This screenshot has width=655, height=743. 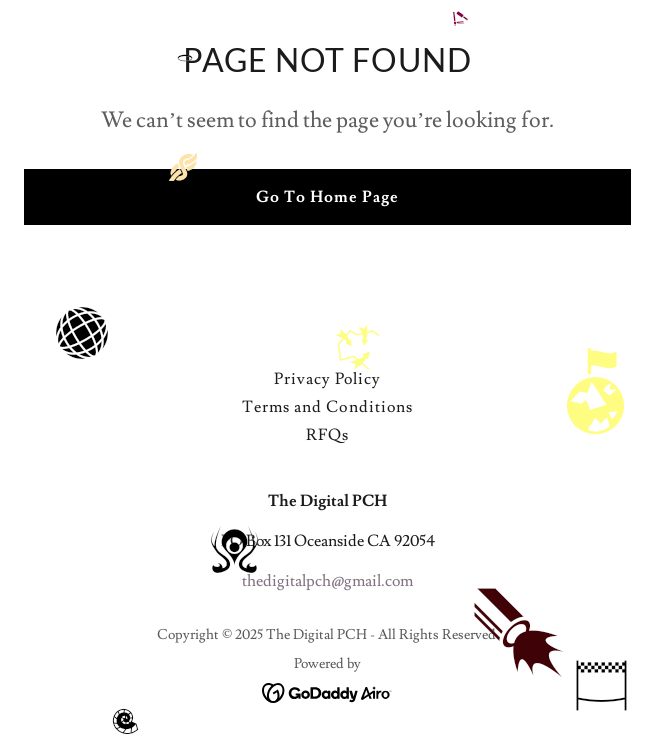 I want to click on indicates race or level completion, so click(x=601, y=685).